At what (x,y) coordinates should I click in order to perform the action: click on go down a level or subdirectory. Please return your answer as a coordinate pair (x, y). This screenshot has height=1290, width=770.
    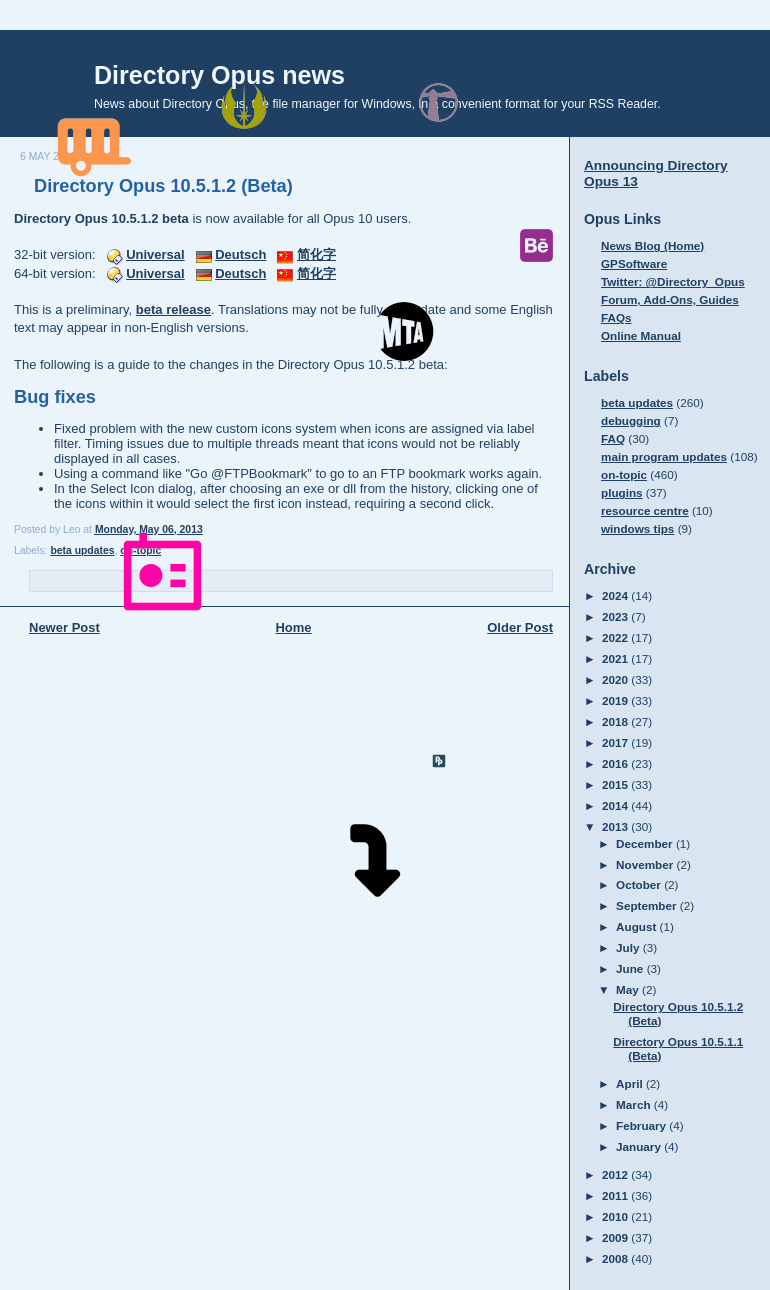
    Looking at the image, I should click on (377, 860).